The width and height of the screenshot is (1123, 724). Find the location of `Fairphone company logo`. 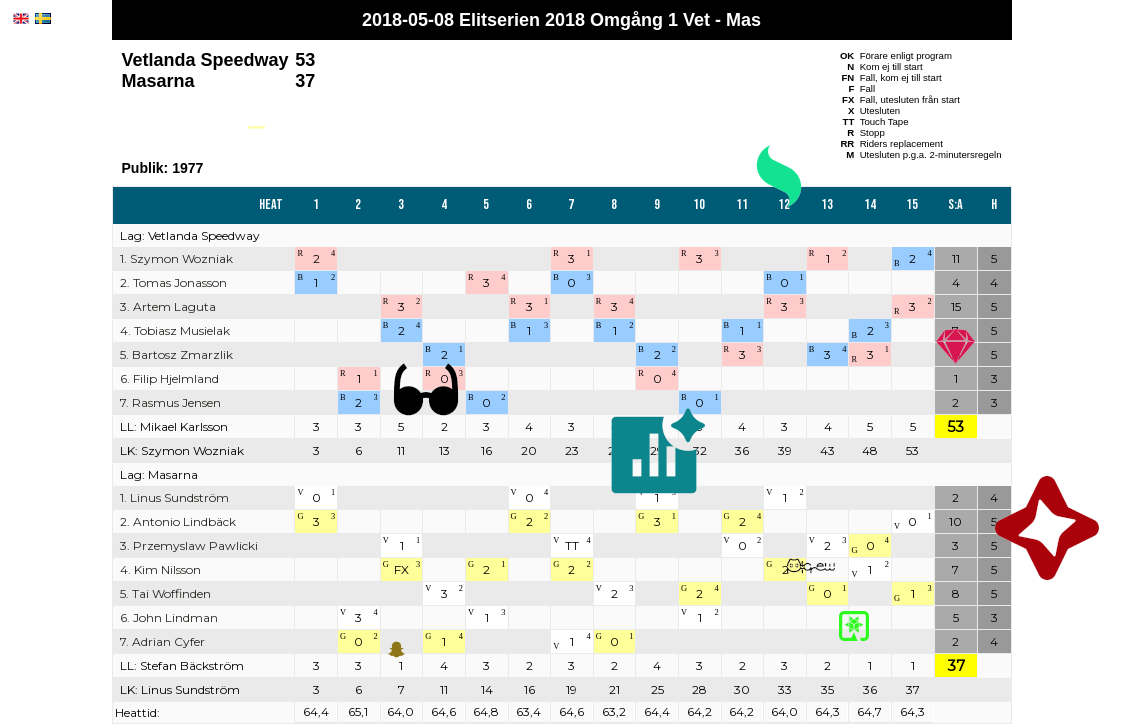

Fairphone company logo is located at coordinates (256, 127).